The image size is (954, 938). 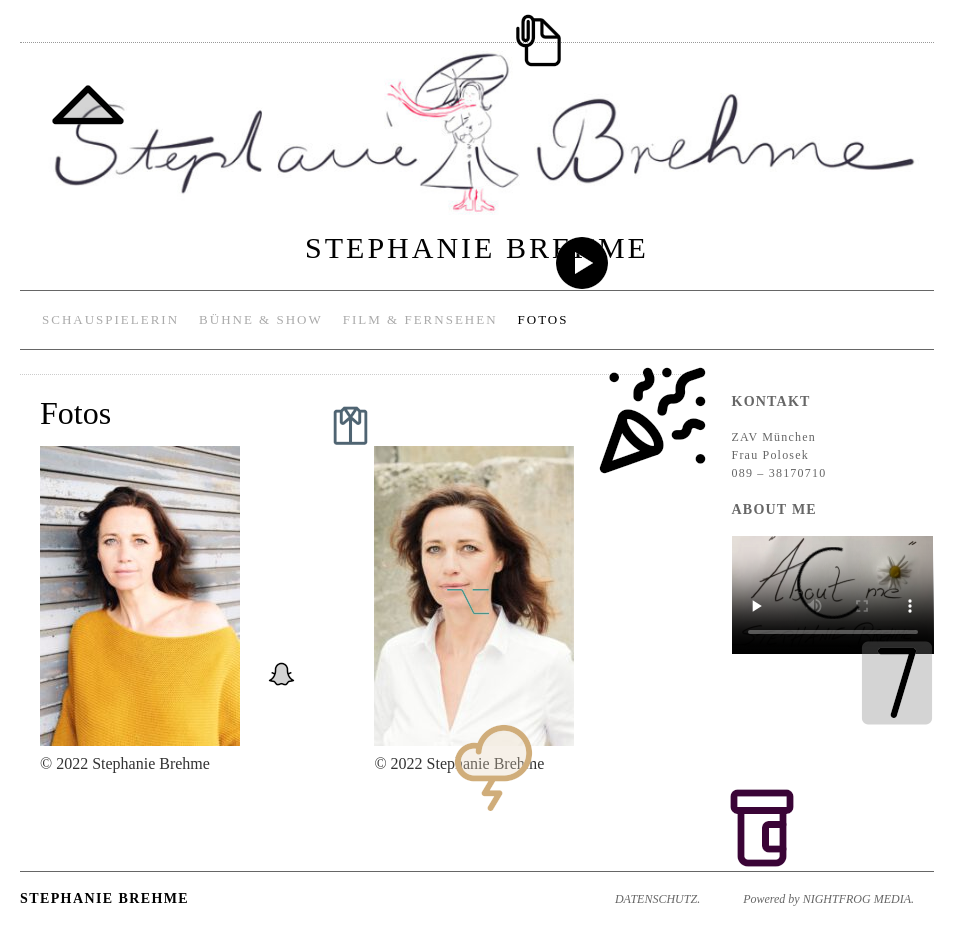 I want to click on view clothing or apparel items, so click(x=350, y=426).